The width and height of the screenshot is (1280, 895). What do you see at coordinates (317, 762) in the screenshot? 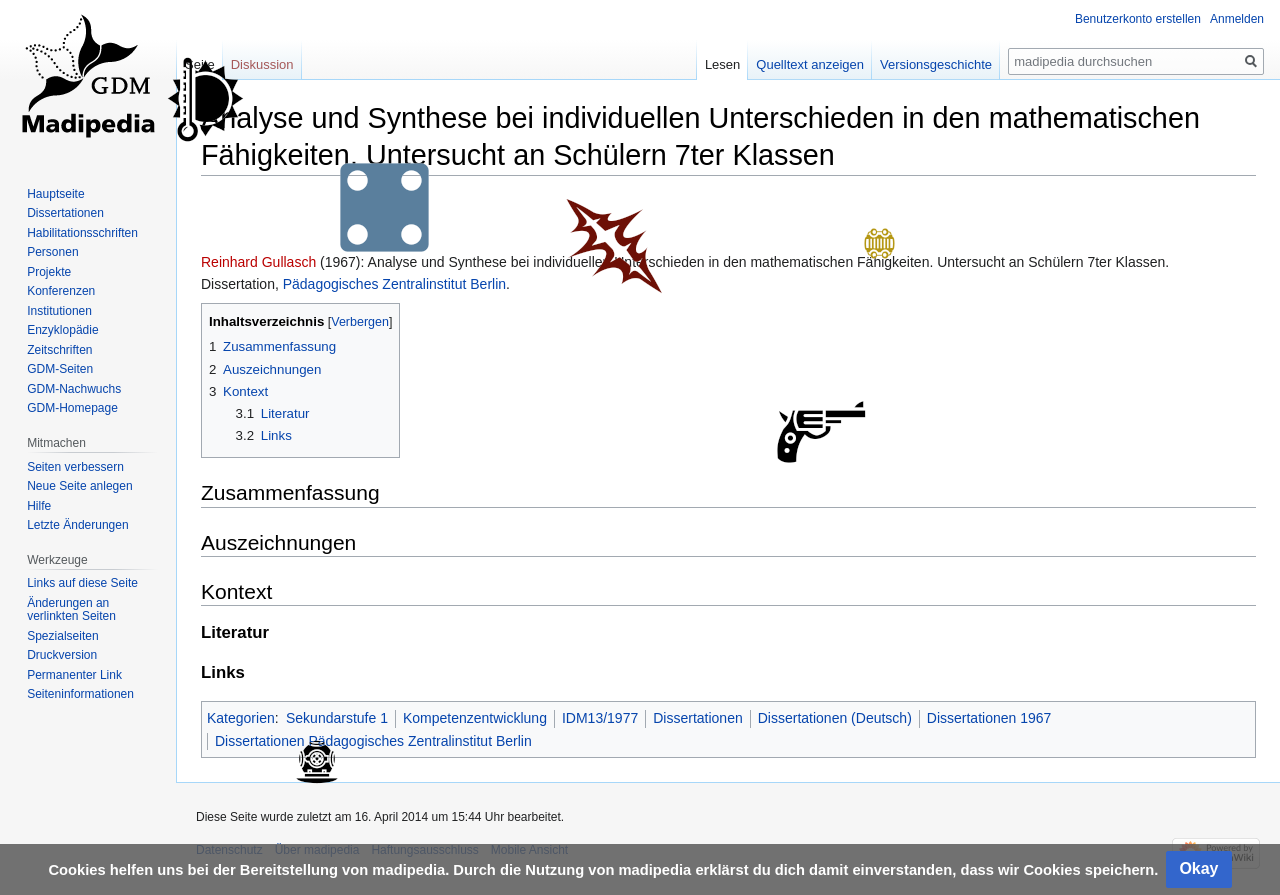
I see `access diving or underwater game mode` at bounding box center [317, 762].